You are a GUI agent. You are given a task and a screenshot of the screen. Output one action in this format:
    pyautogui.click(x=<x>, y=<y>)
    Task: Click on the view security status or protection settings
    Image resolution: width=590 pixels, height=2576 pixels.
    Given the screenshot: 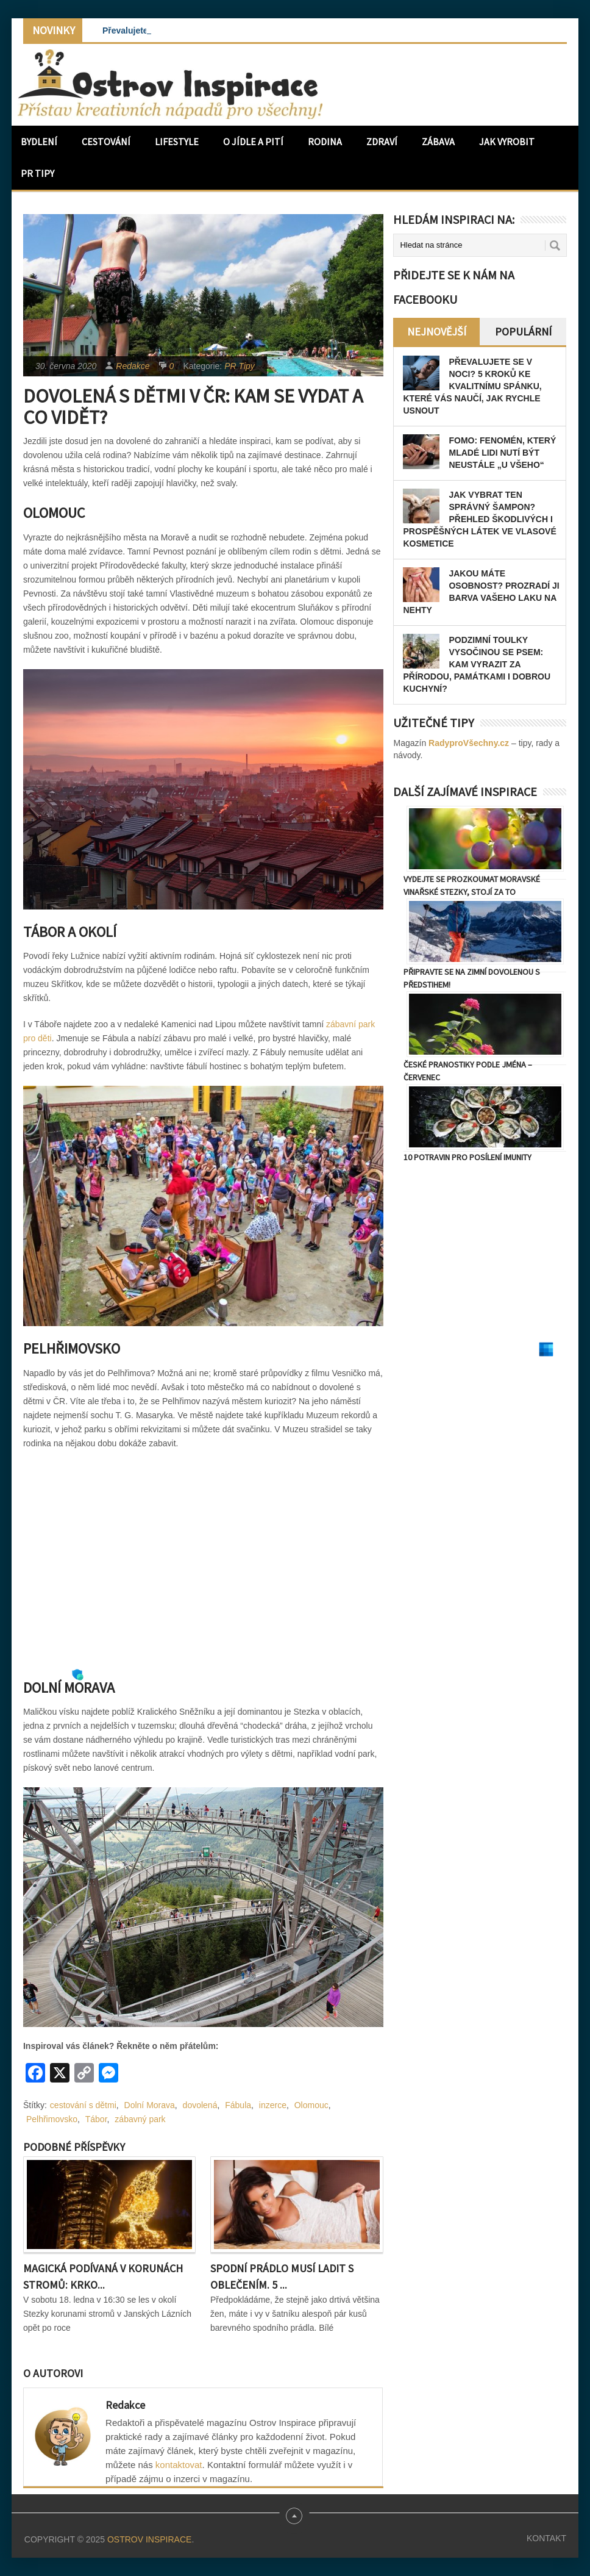 What is the action you would take?
    pyautogui.click(x=77, y=1674)
    